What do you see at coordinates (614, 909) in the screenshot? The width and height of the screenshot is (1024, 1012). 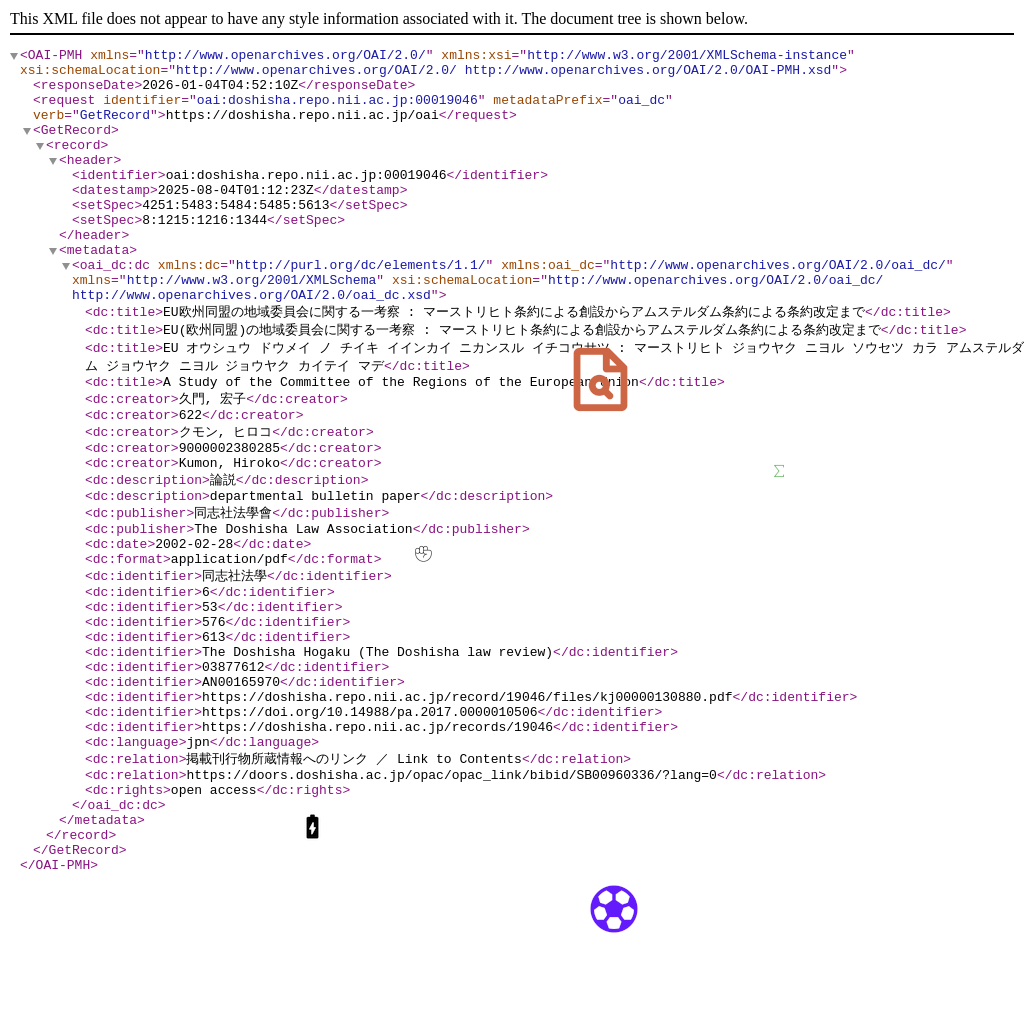 I see `access soccer or football-related content` at bounding box center [614, 909].